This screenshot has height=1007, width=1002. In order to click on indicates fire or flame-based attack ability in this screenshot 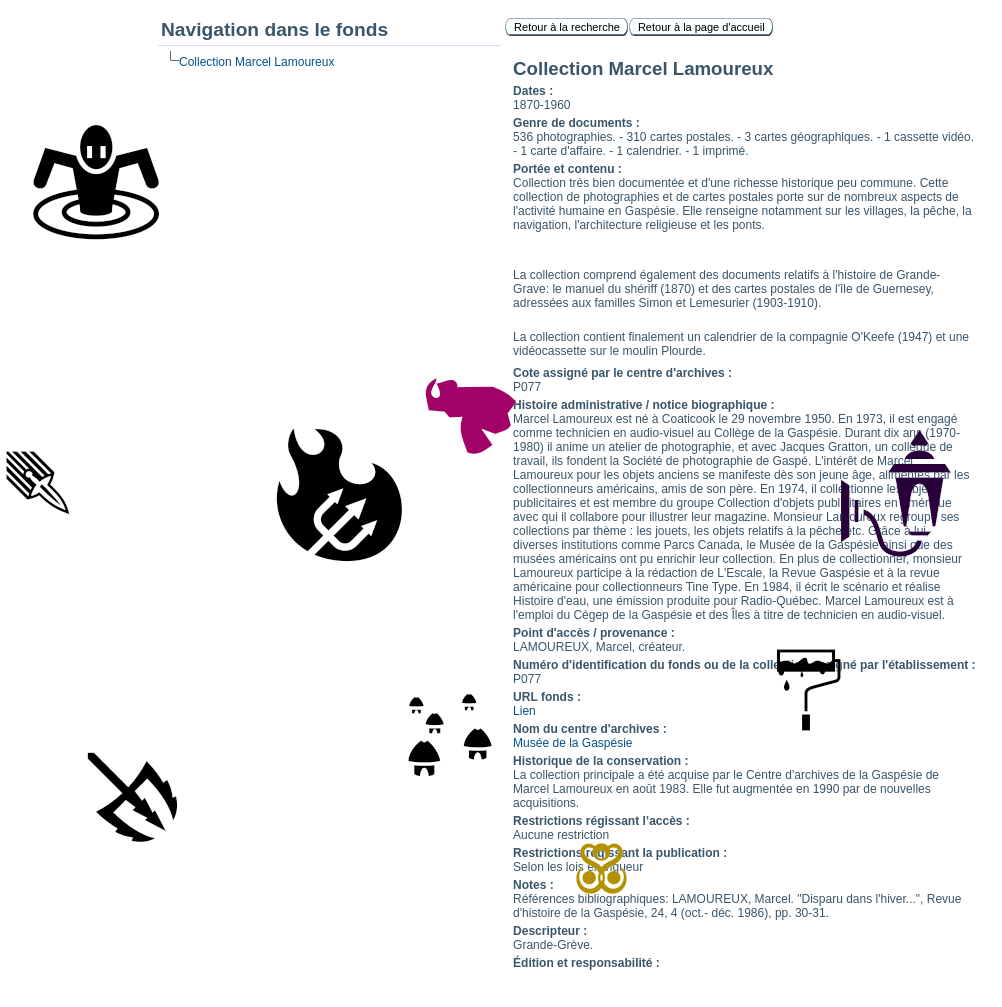, I will do `click(336, 495)`.